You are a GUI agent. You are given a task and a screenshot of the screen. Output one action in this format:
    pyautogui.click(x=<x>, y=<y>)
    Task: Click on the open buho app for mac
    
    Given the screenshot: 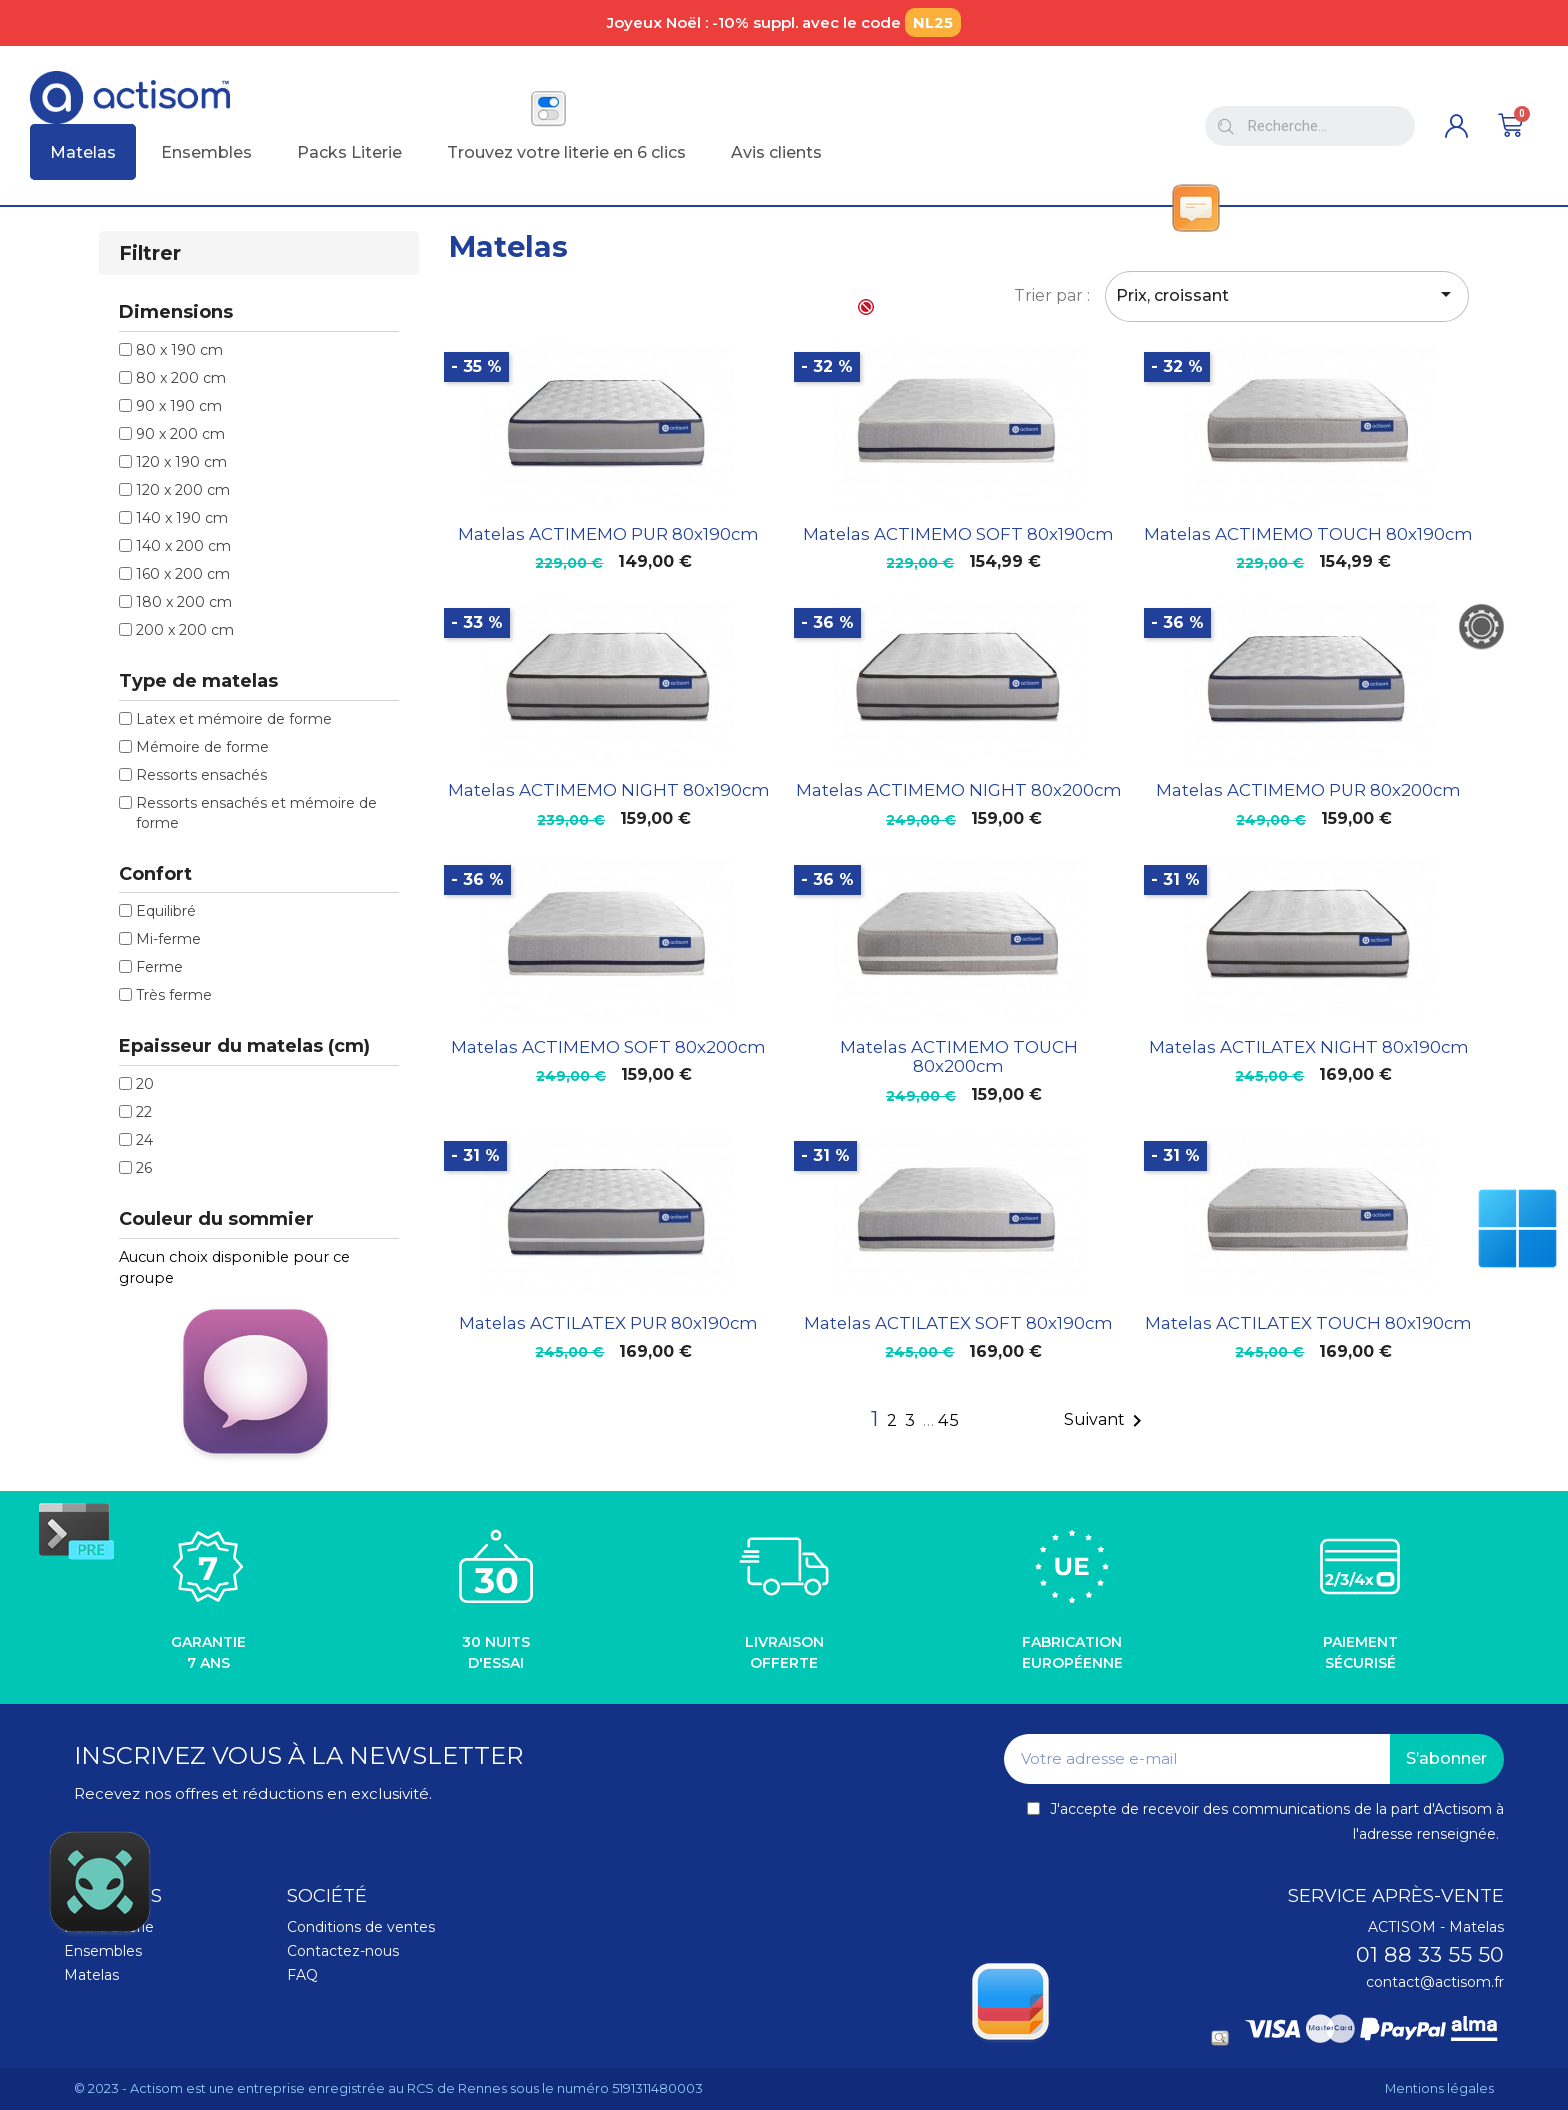 What is the action you would take?
    pyautogui.click(x=1010, y=2001)
    